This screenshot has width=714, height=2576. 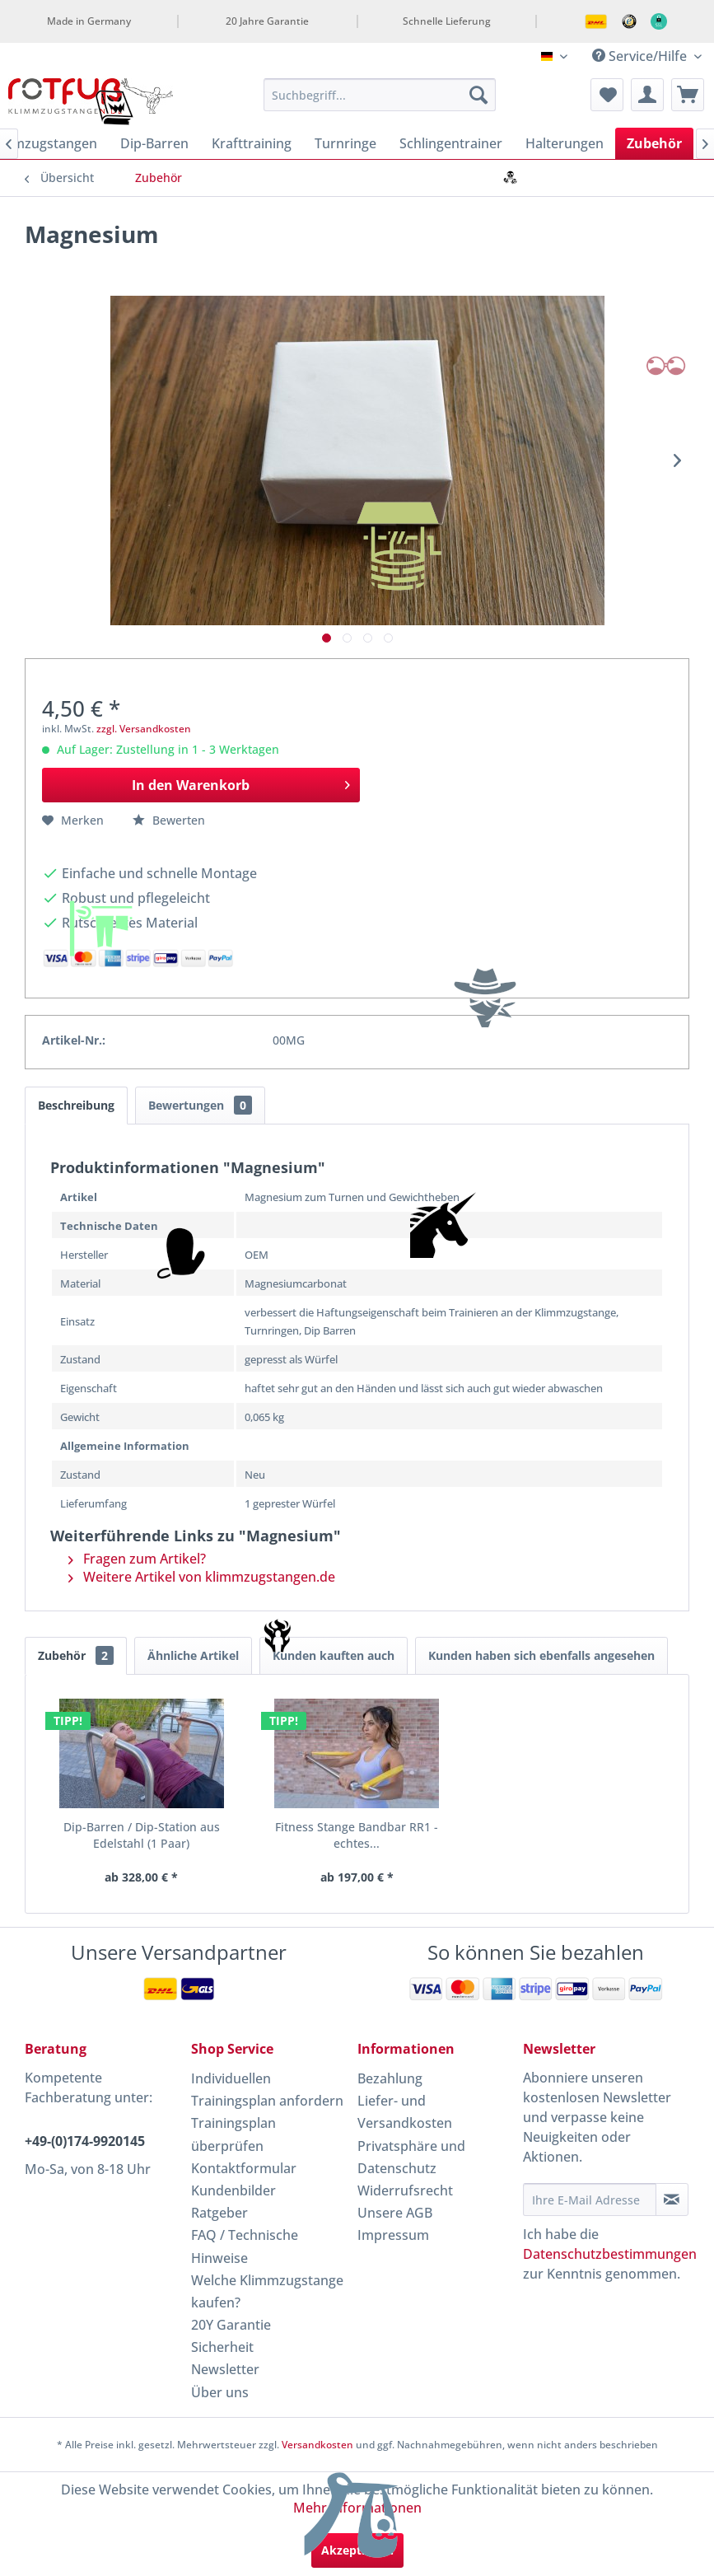 What do you see at coordinates (352, 2511) in the screenshot?
I see `indicates a new baby announcement or birth notification` at bounding box center [352, 2511].